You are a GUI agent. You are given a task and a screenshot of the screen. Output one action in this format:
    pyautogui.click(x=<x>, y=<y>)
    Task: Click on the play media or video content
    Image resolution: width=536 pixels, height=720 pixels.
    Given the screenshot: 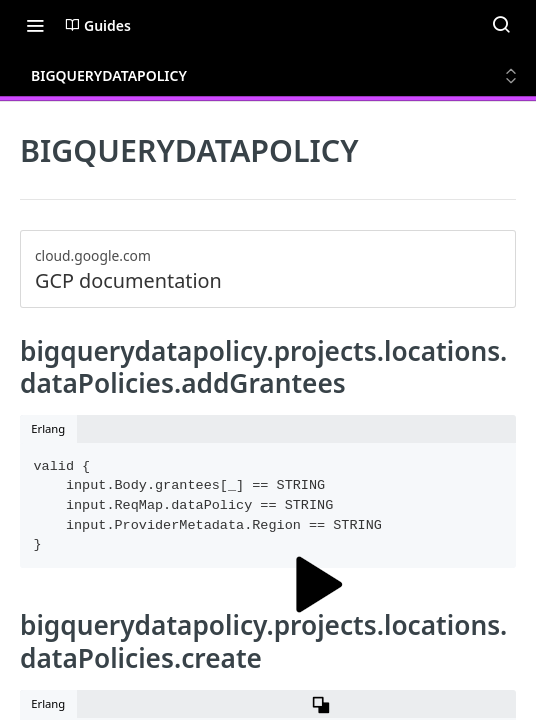 What is the action you would take?
    pyautogui.click(x=314, y=584)
    